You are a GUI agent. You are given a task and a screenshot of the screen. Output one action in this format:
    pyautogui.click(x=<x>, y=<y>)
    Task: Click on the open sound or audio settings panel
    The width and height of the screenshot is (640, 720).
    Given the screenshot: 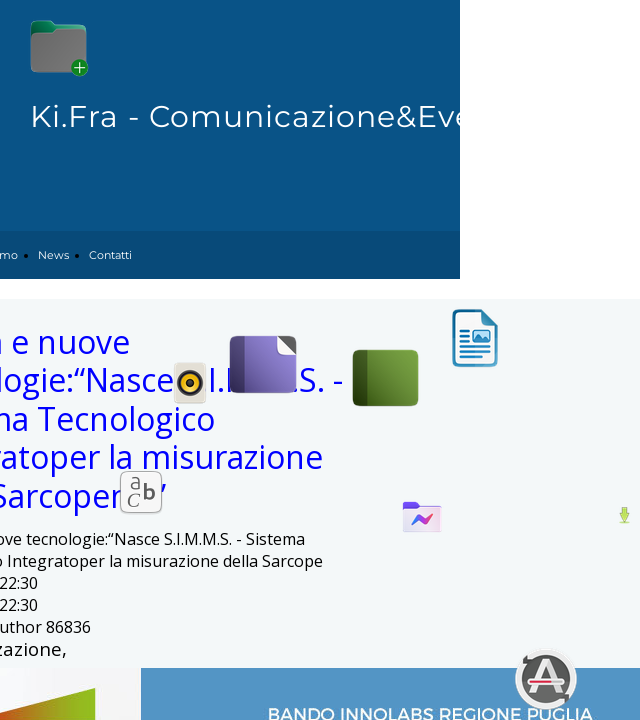 What is the action you would take?
    pyautogui.click(x=190, y=383)
    